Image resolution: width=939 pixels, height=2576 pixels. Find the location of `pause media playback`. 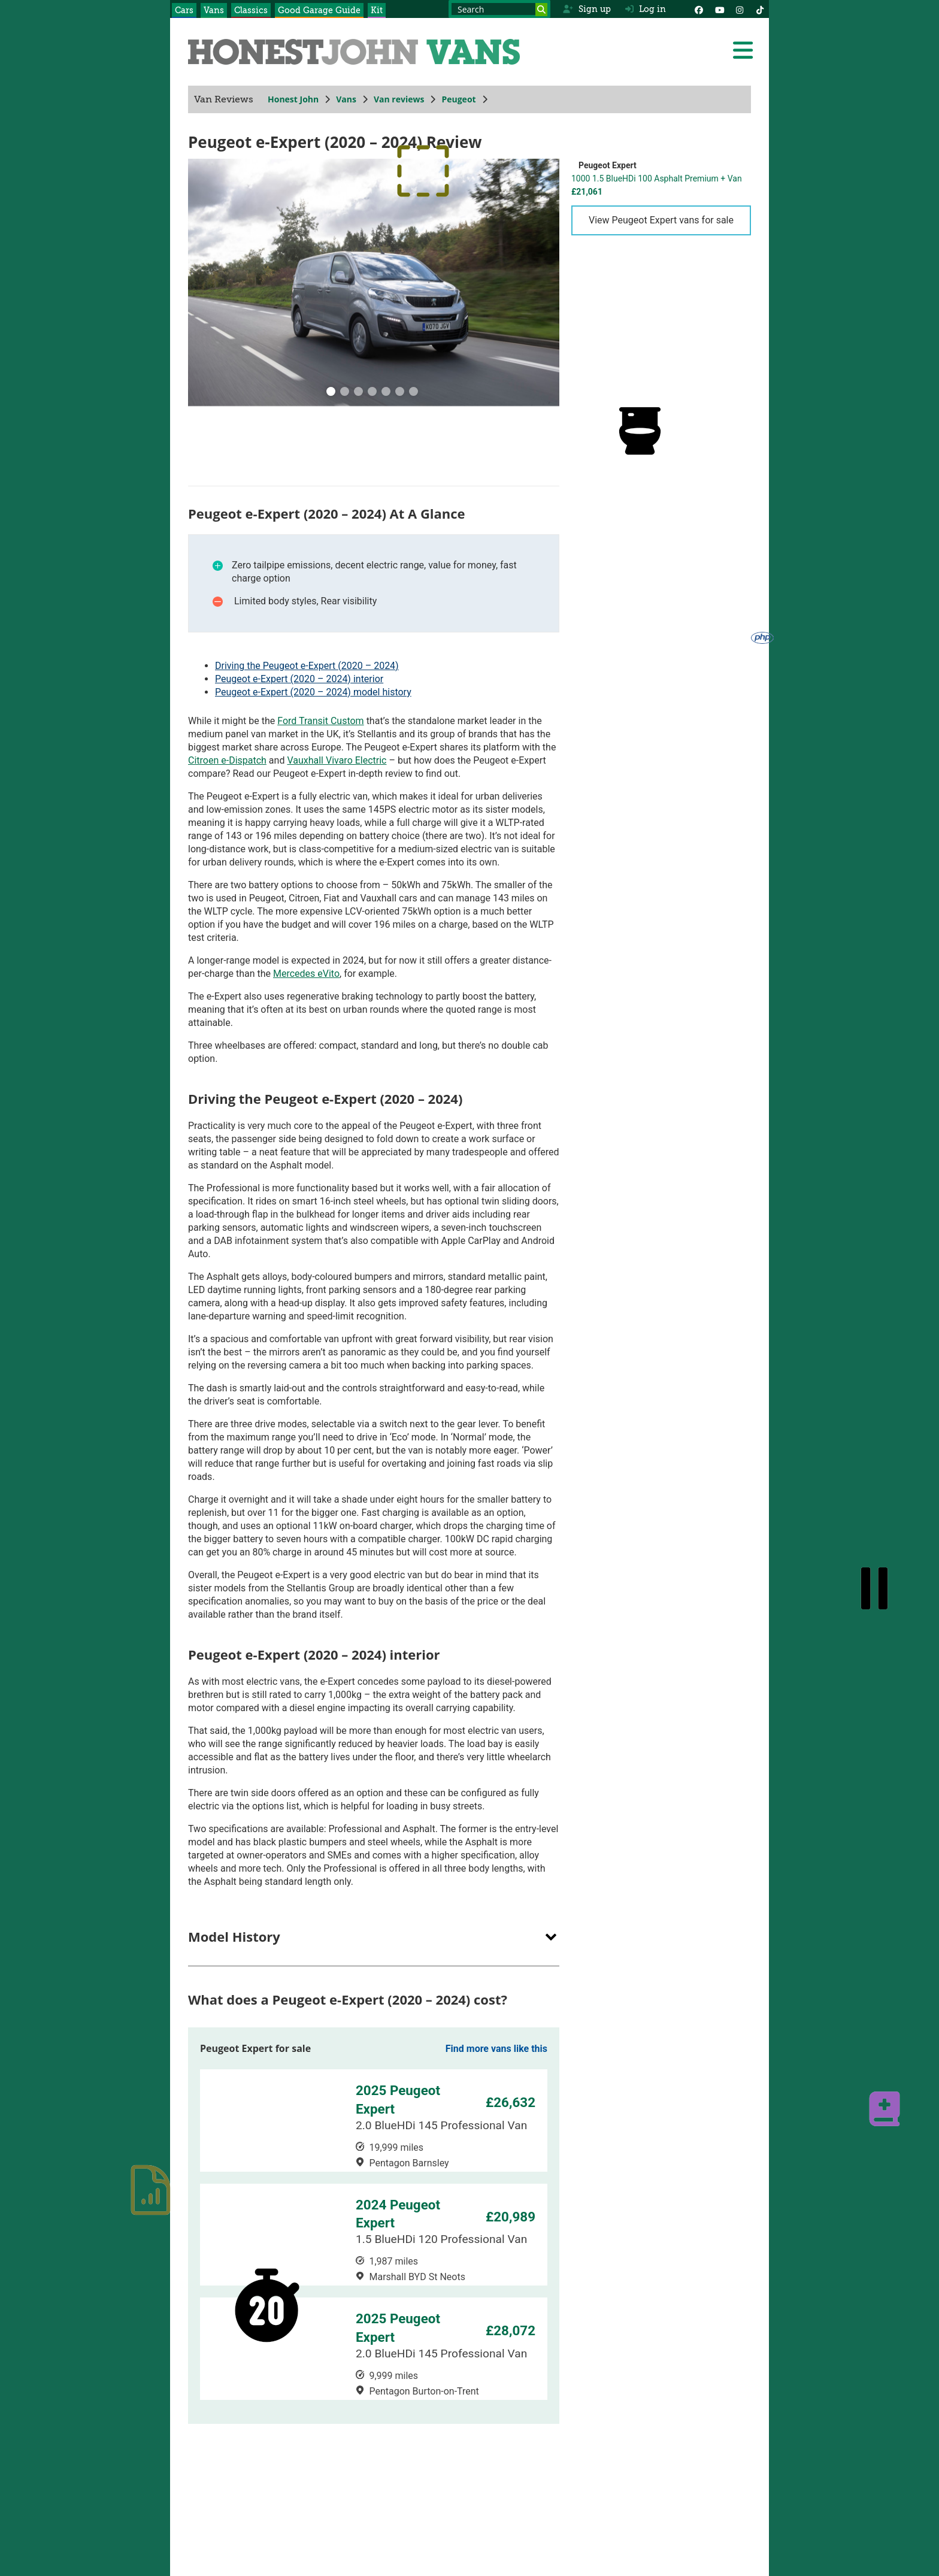

pause media playback is located at coordinates (874, 1588).